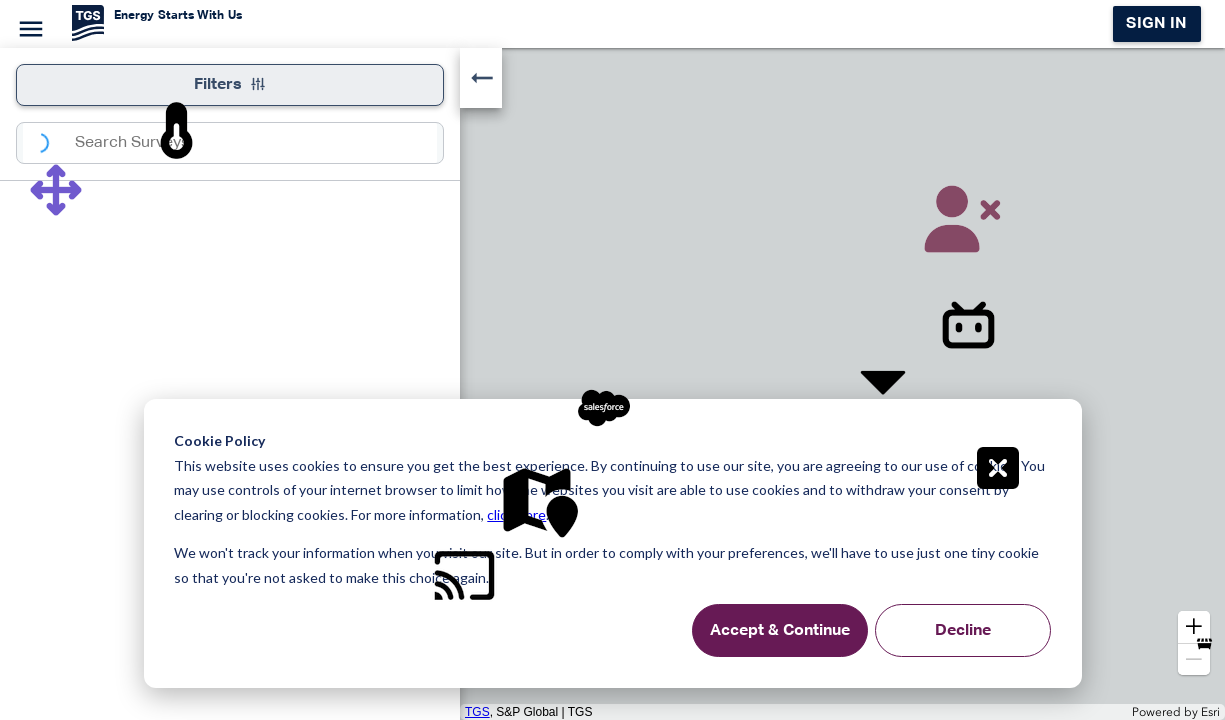  I want to click on remove a user or contact, so click(960, 218).